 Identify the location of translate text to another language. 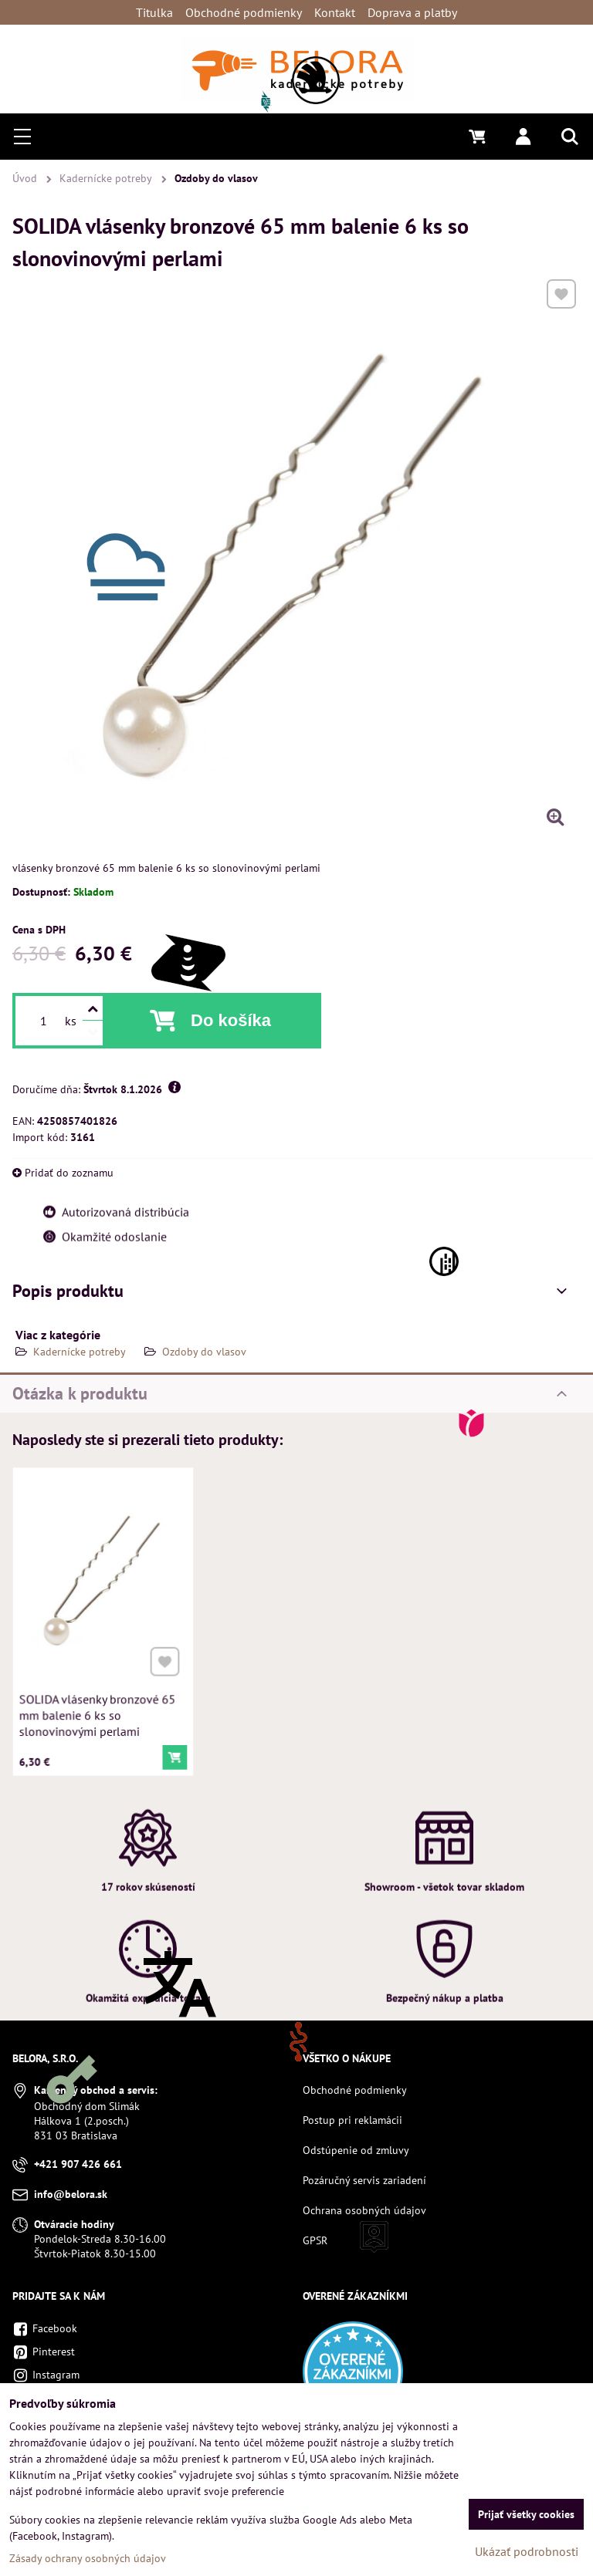
(178, 1986).